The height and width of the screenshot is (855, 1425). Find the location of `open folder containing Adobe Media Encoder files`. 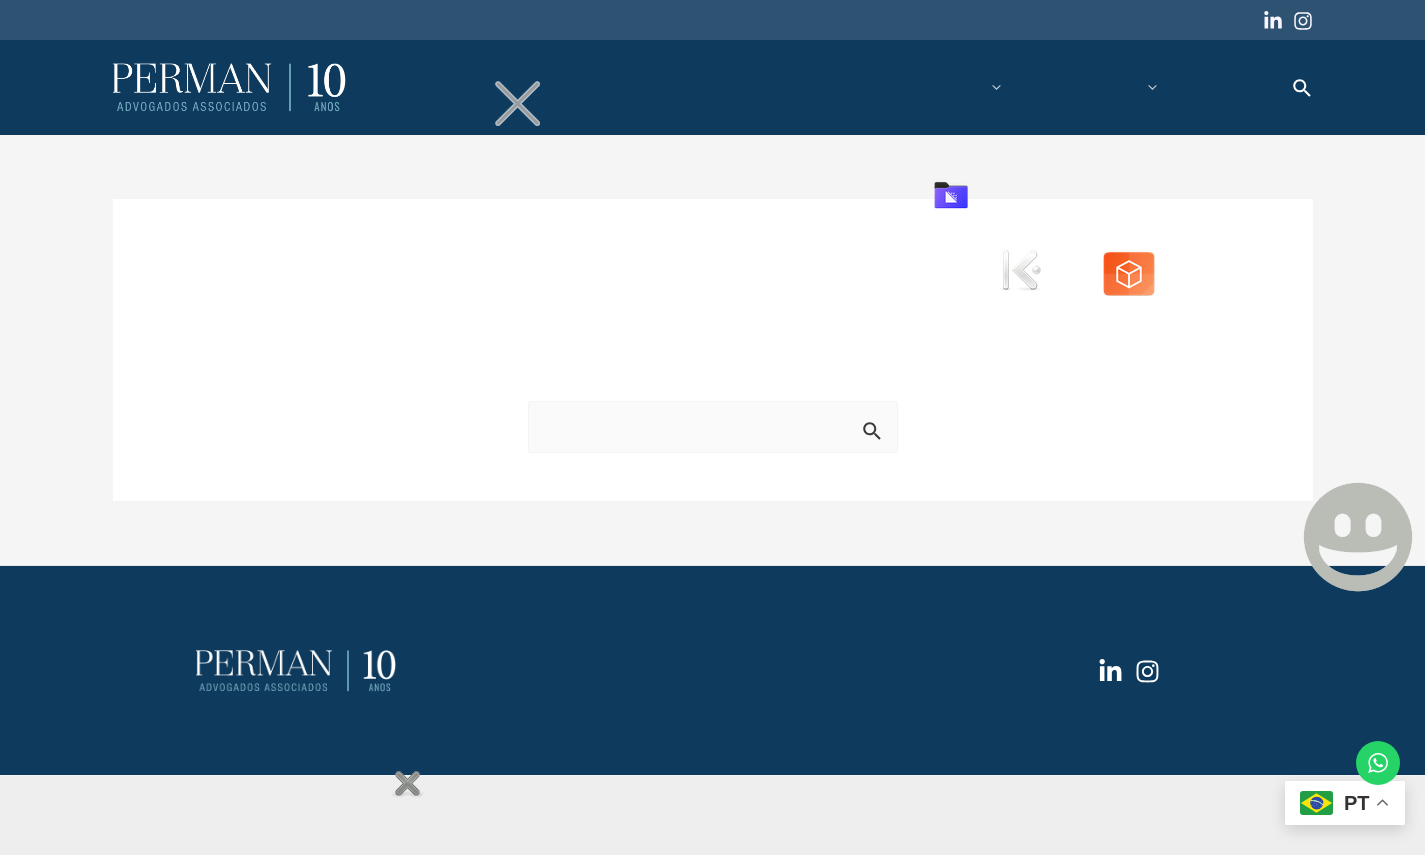

open folder containing Adobe Media Encoder files is located at coordinates (951, 196).